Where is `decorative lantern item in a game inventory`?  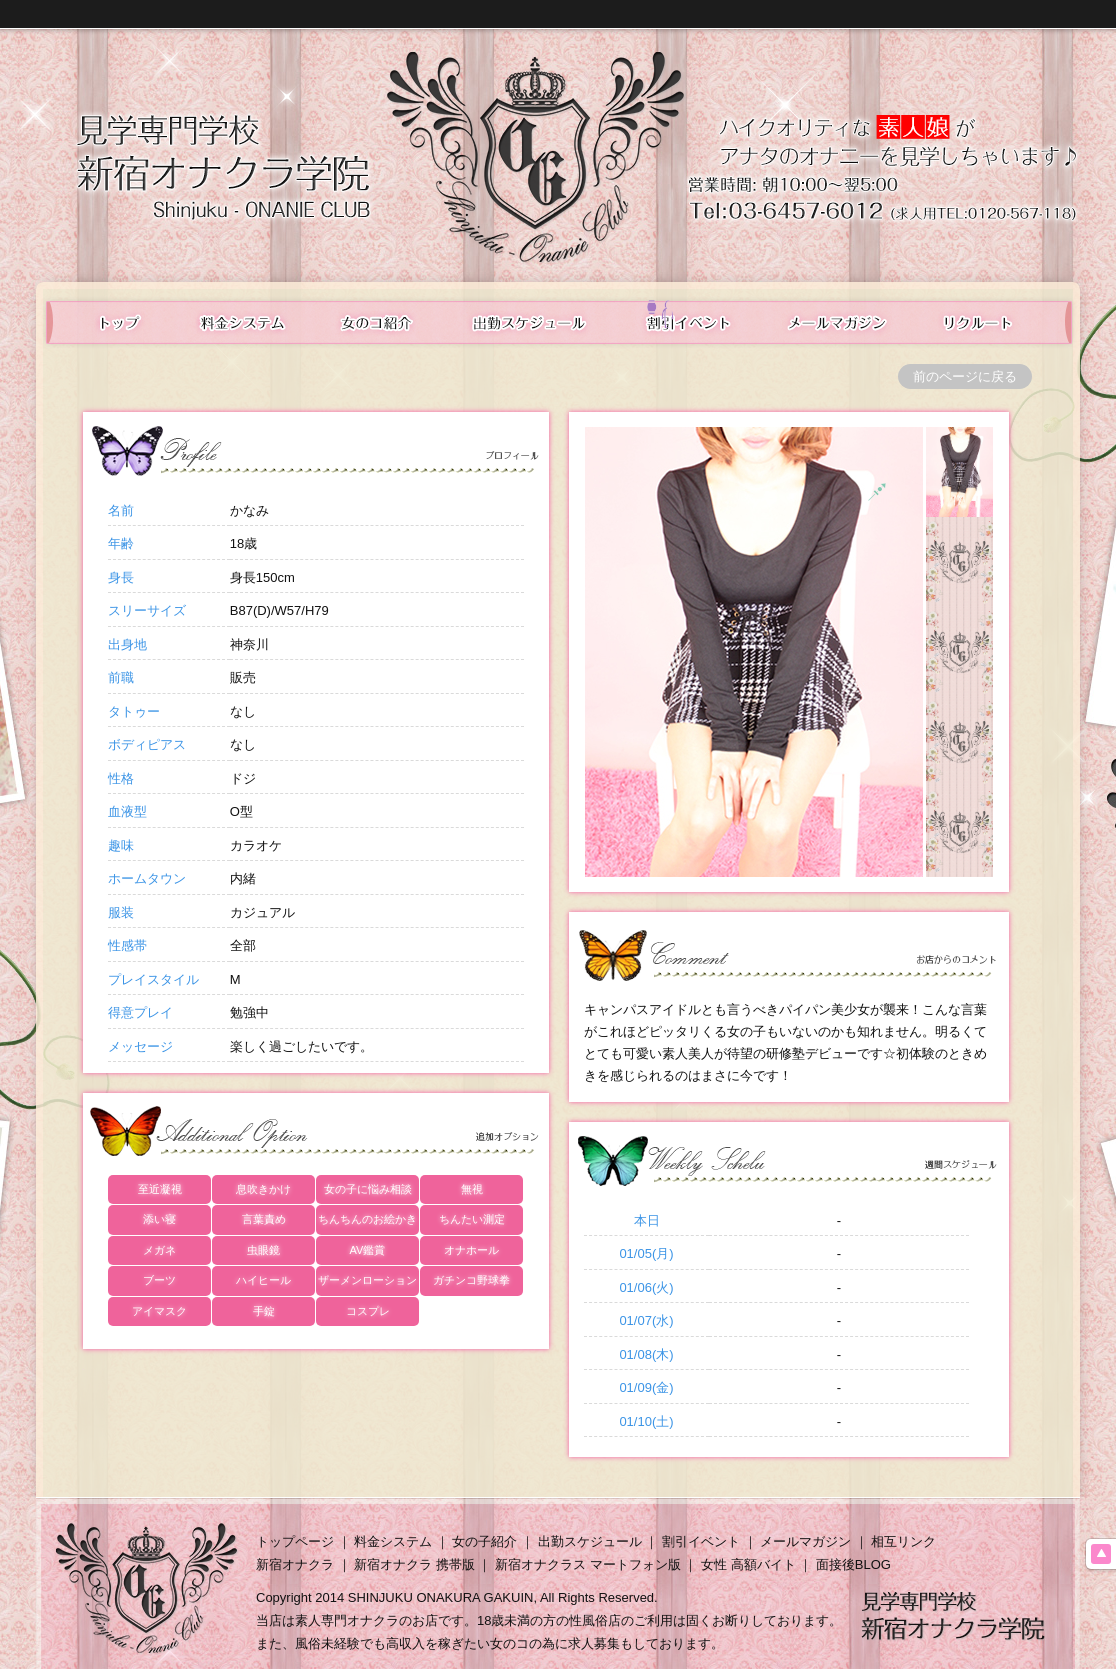 decorative lantern item in a game inventory is located at coordinates (661, 314).